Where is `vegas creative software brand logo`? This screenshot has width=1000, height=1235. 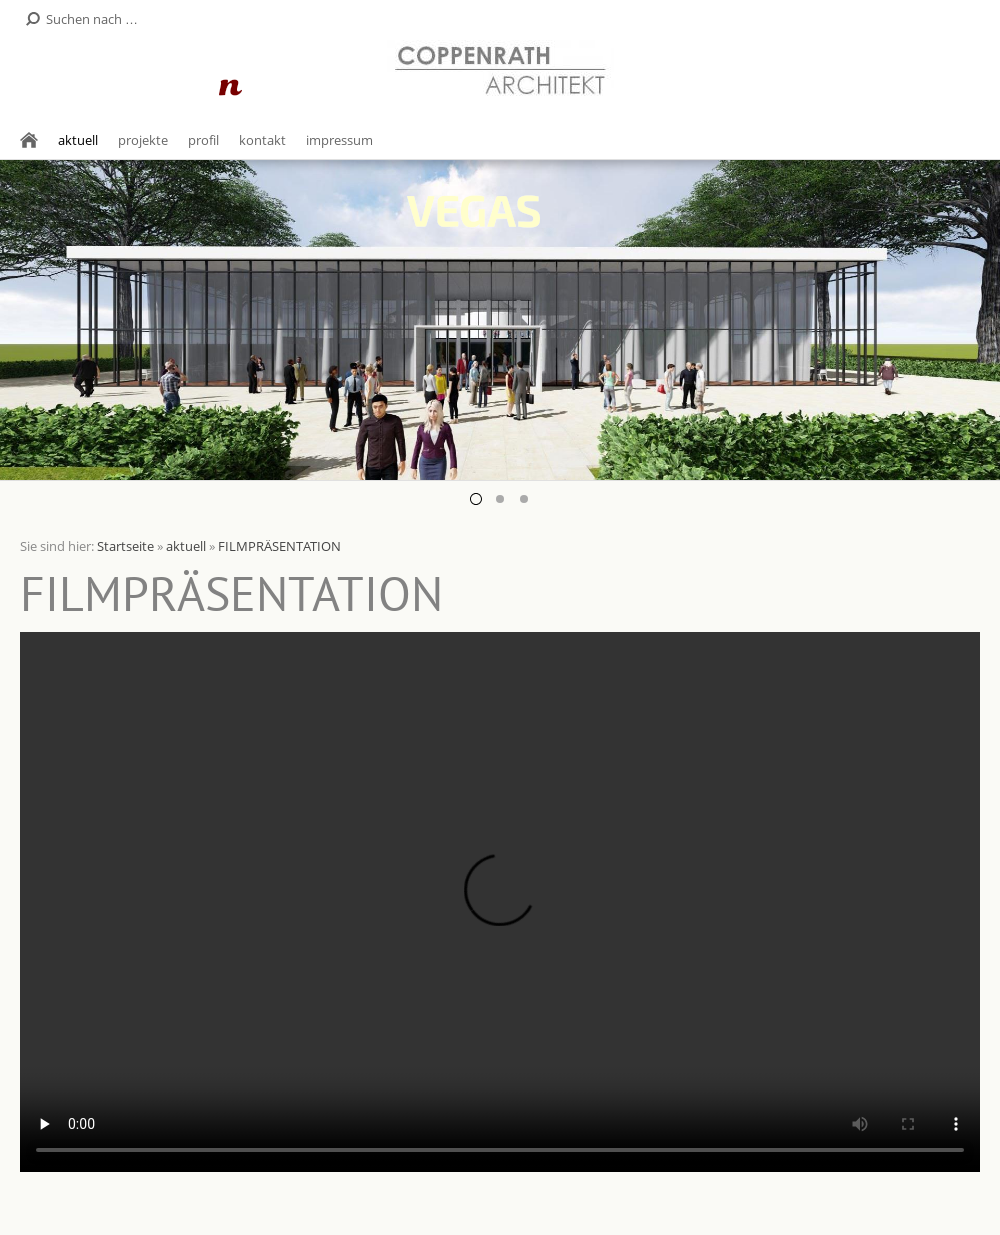
vegas creative software brand logo is located at coordinates (473, 211).